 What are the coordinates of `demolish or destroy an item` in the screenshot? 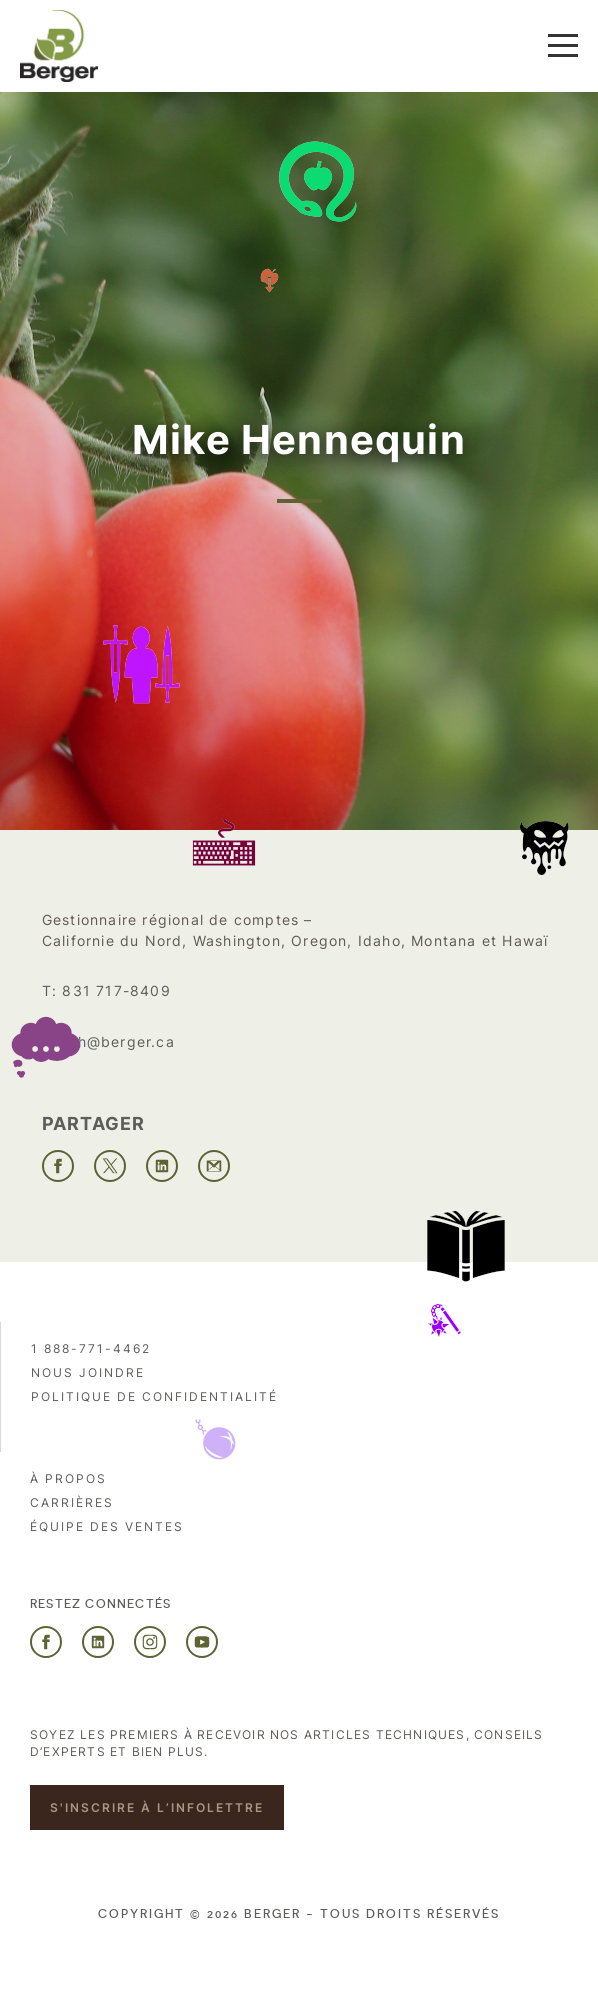 It's located at (215, 1439).